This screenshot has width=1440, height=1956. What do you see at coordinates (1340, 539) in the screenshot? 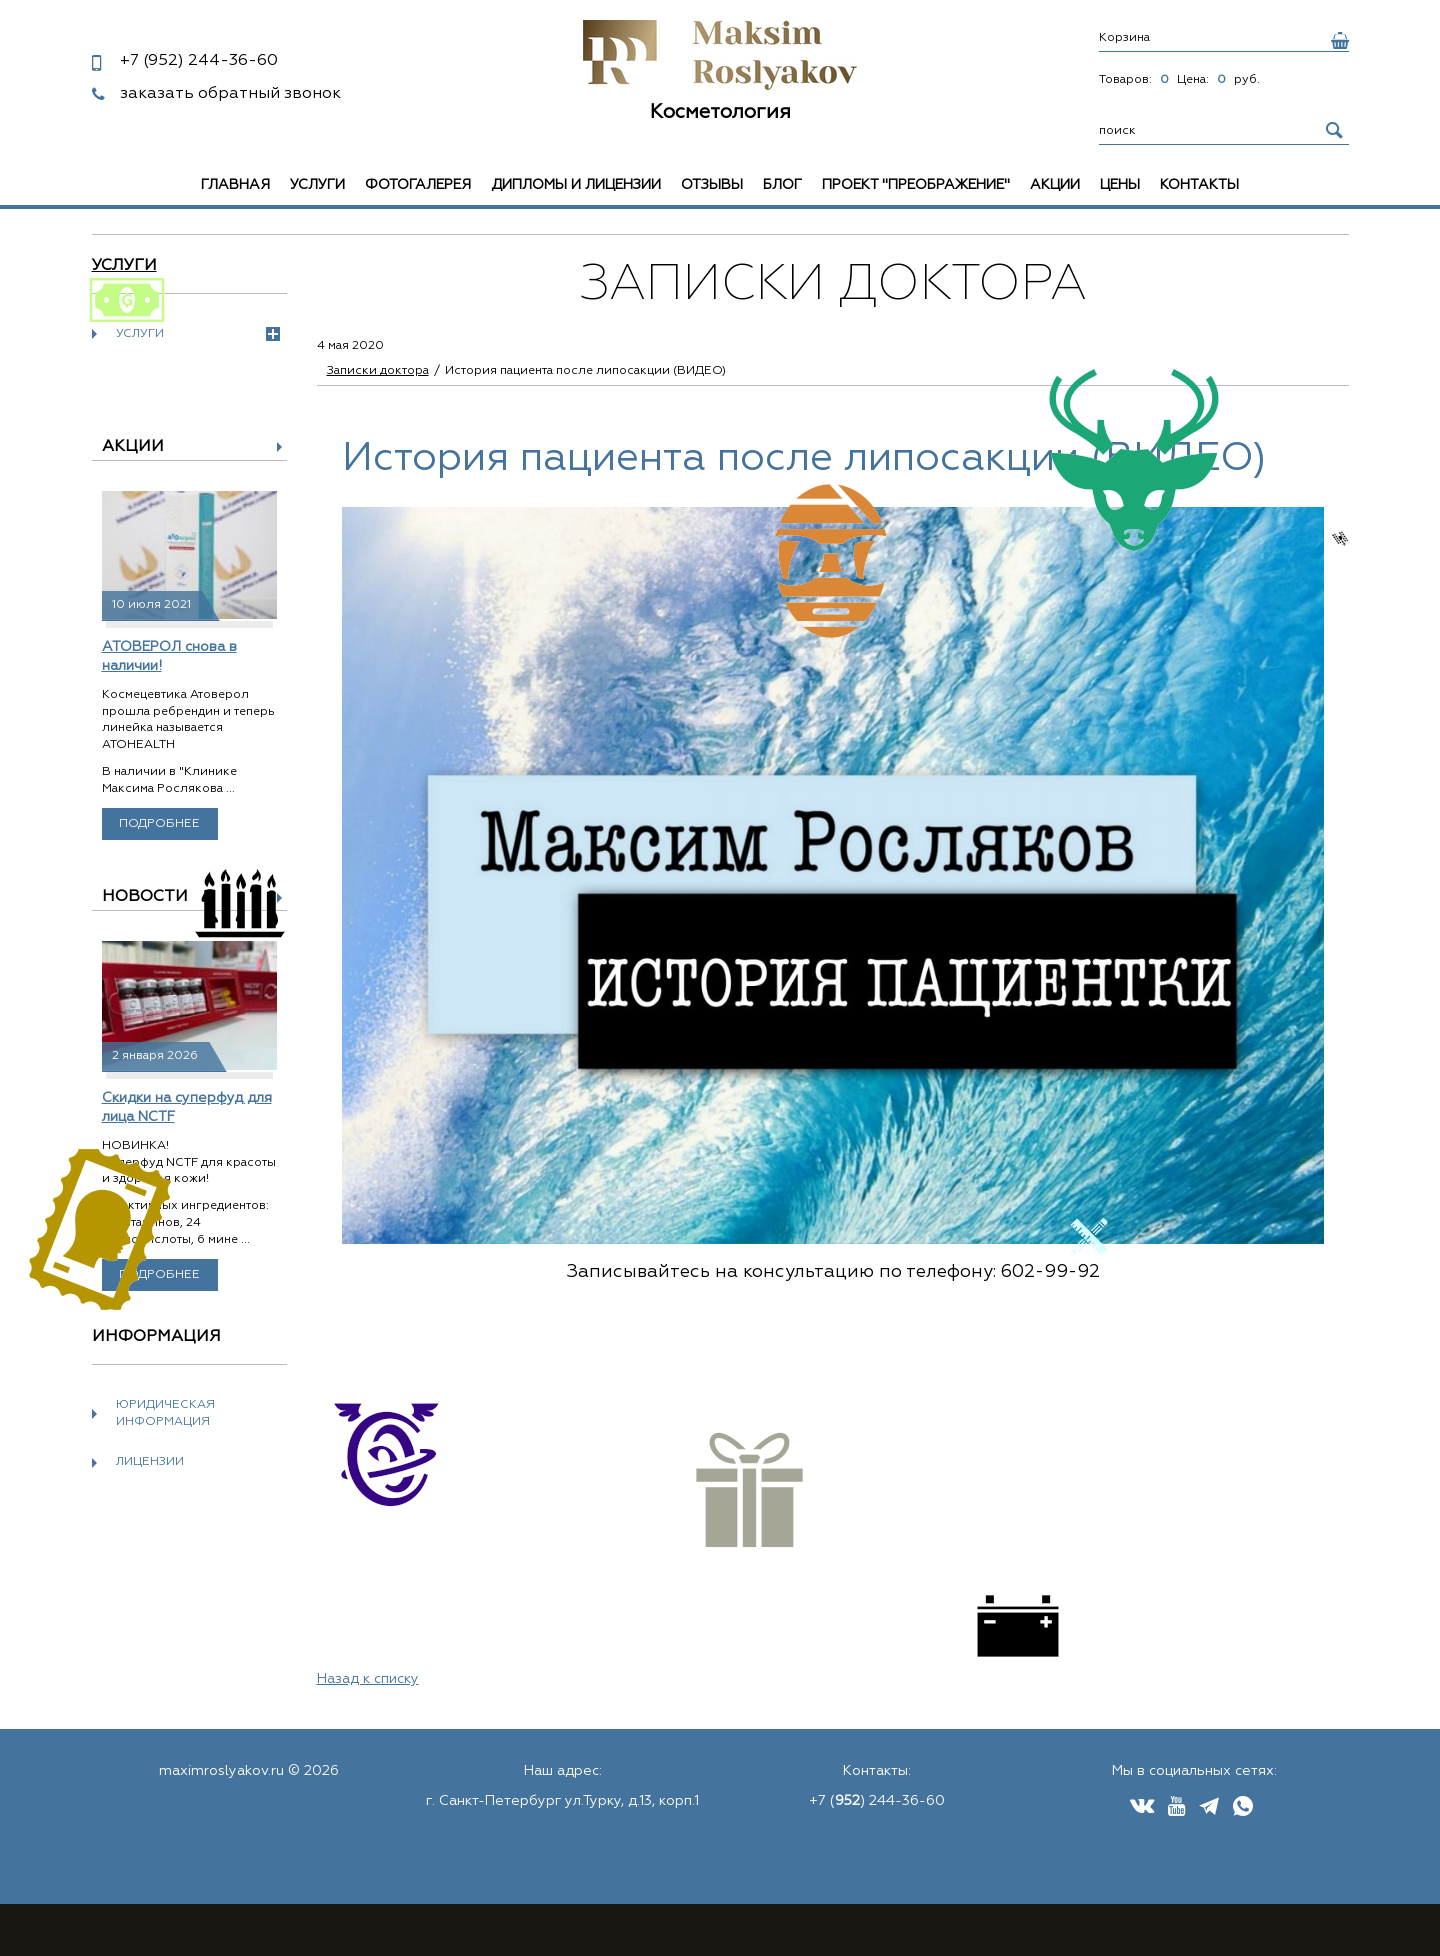
I see `access satellite or space-related features` at bounding box center [1340, 539].